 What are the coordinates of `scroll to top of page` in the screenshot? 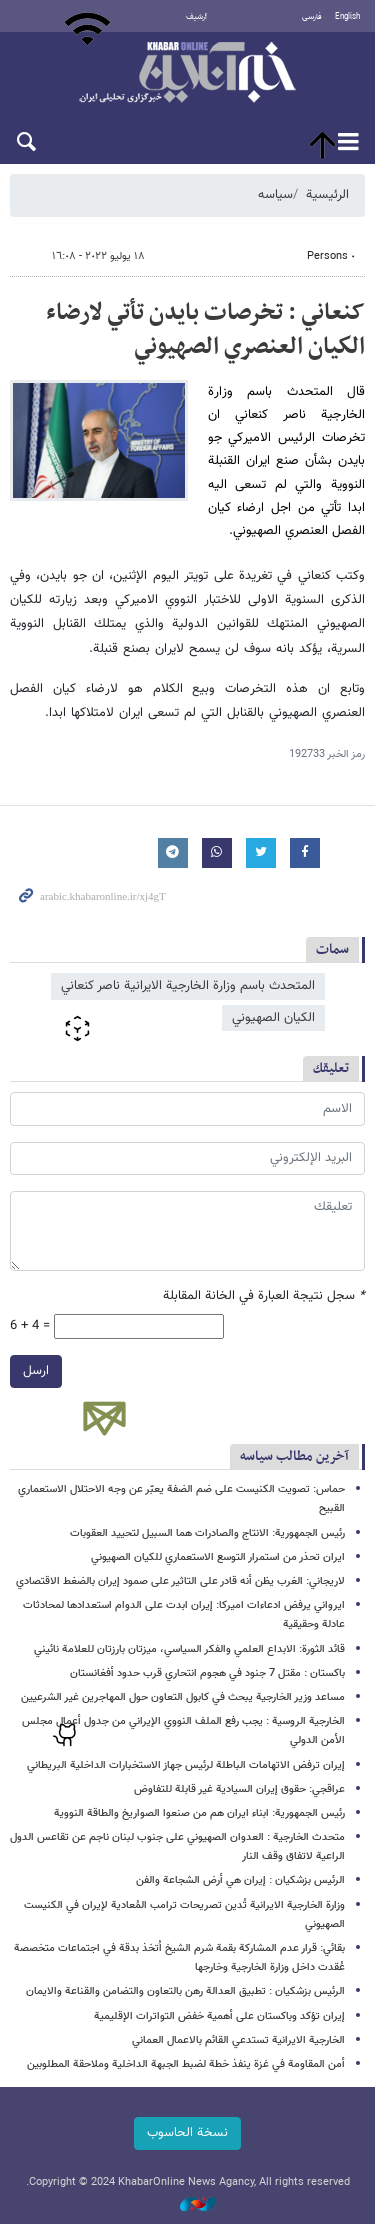 It's located at (322, 145).